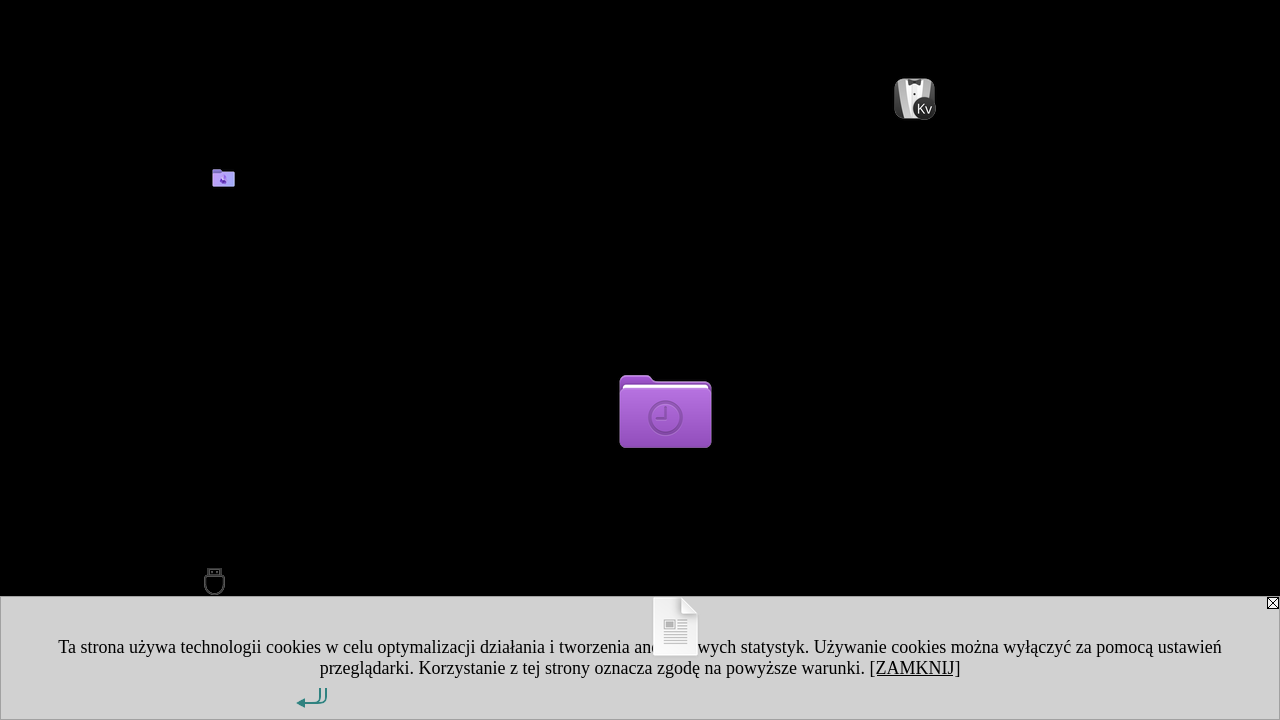 This screenshot has height=720, width=1280. What do you see at coordinates (311, 696) in the screenshot?
I see `reply to all recipients of an email` at bounding box center [311, 696].